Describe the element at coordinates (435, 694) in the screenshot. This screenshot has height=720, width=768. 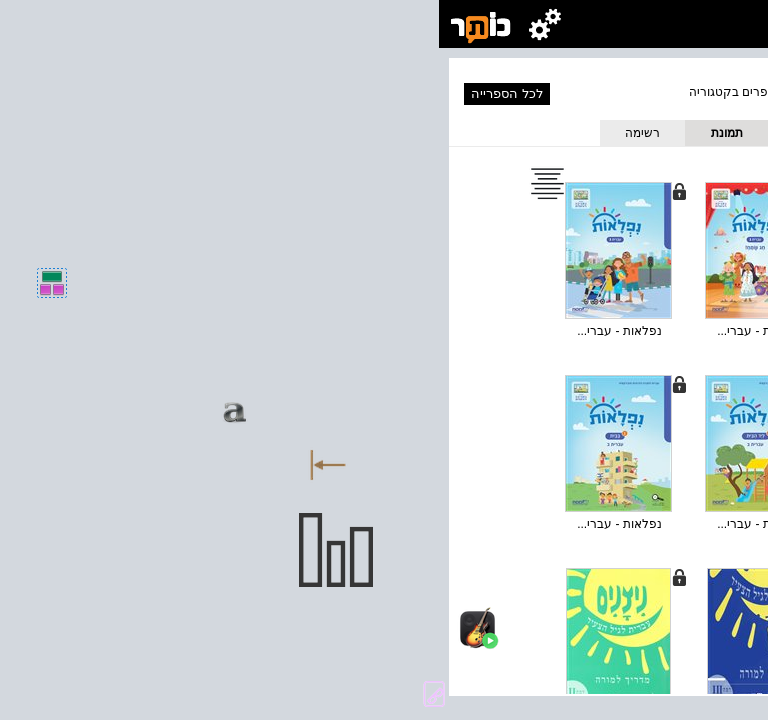
I see `open the documents app` at that location.